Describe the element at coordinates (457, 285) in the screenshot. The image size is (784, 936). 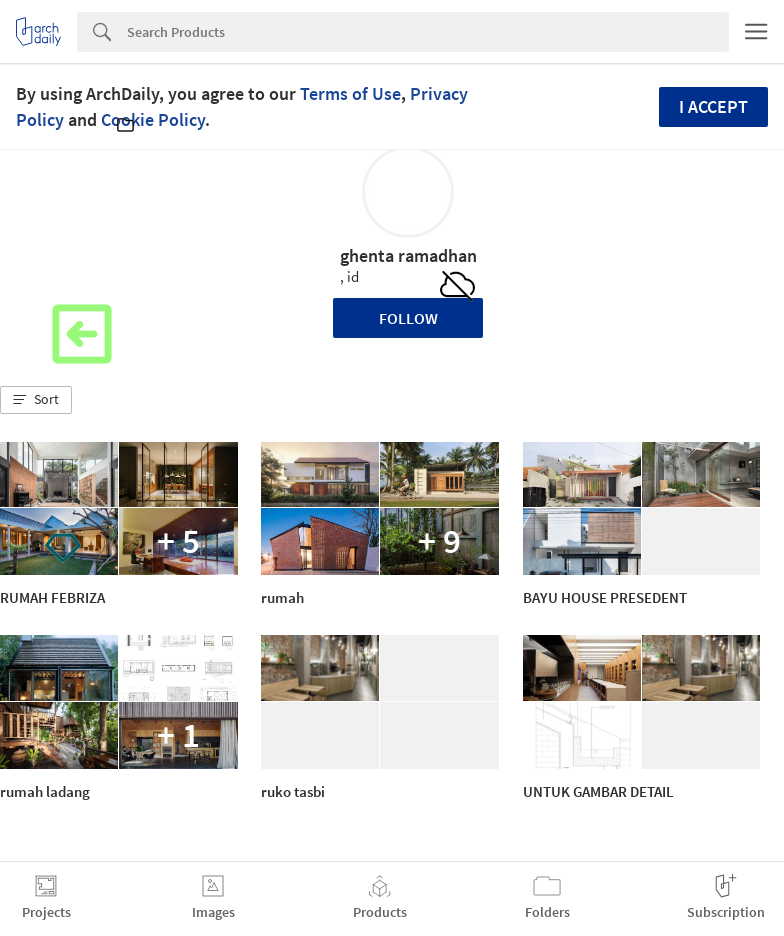
I see `indicates cloud sync is unavailable` at that location.